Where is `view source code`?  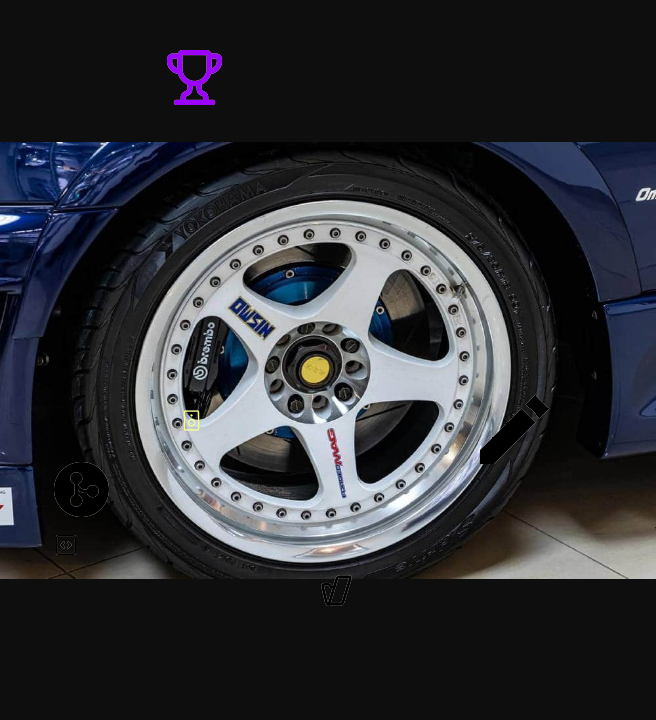
view source code is located at coordinates (66, 545).